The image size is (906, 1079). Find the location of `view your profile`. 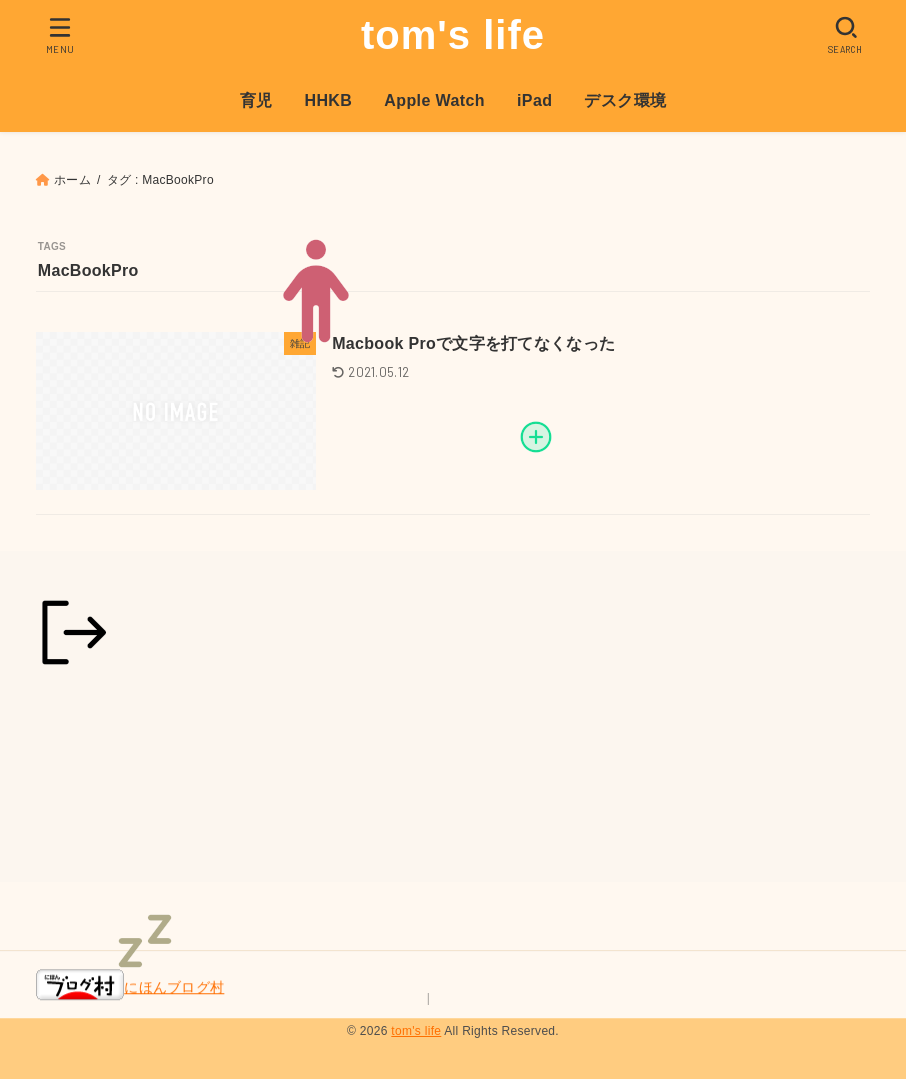

view your profile is located at coordinates (316, 291).